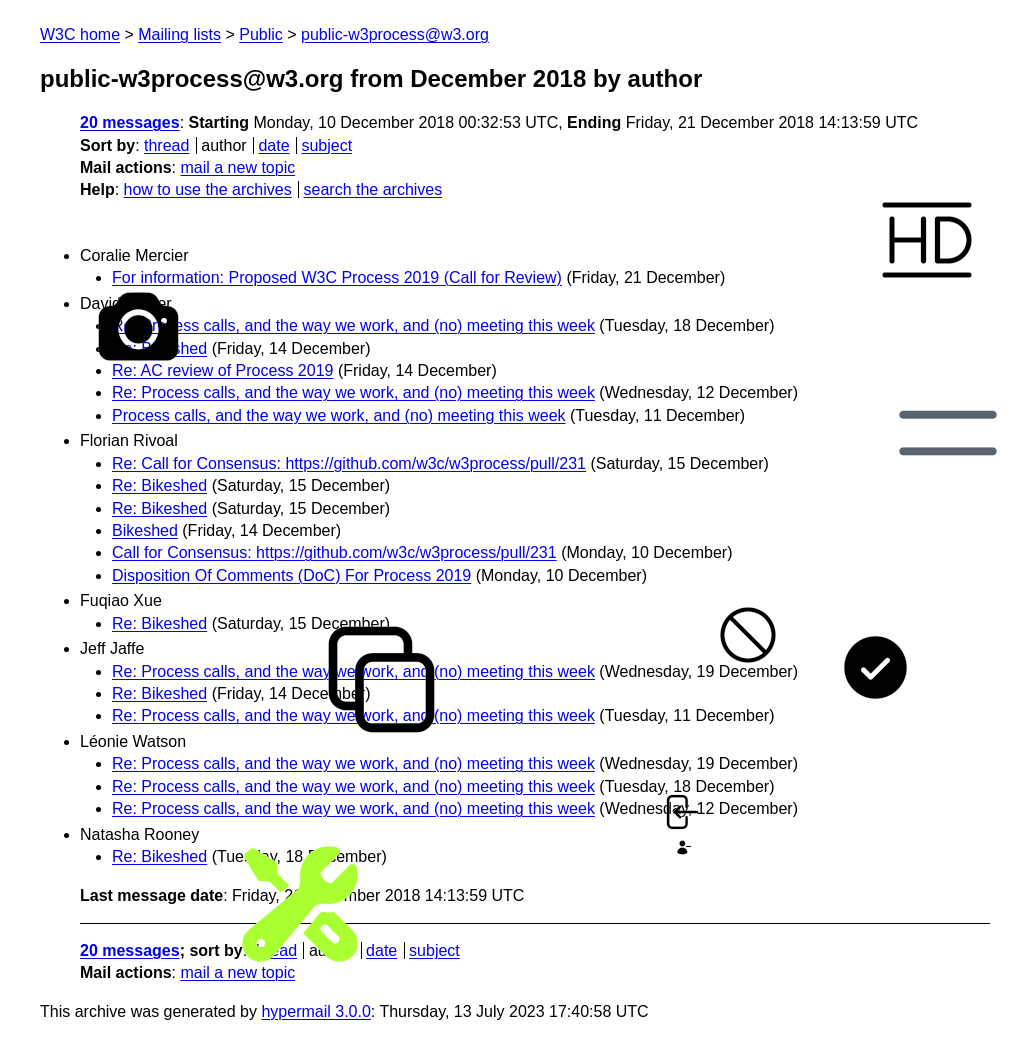  I want to click on open navigation menu, so click(948, 431).